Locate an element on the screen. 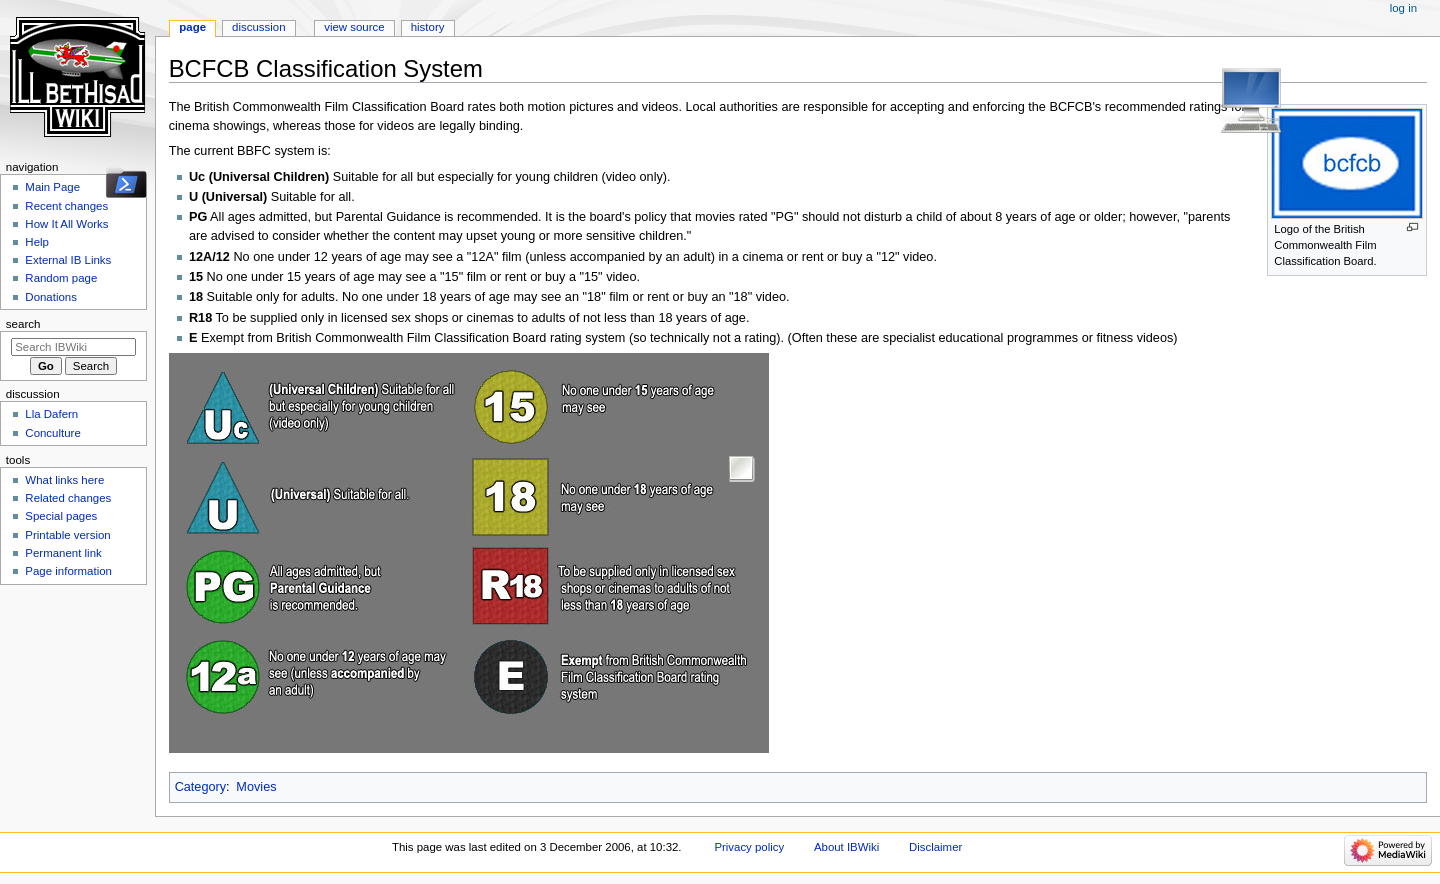  open folder containing PowerShell scripts is located at coordinates (126, 183).